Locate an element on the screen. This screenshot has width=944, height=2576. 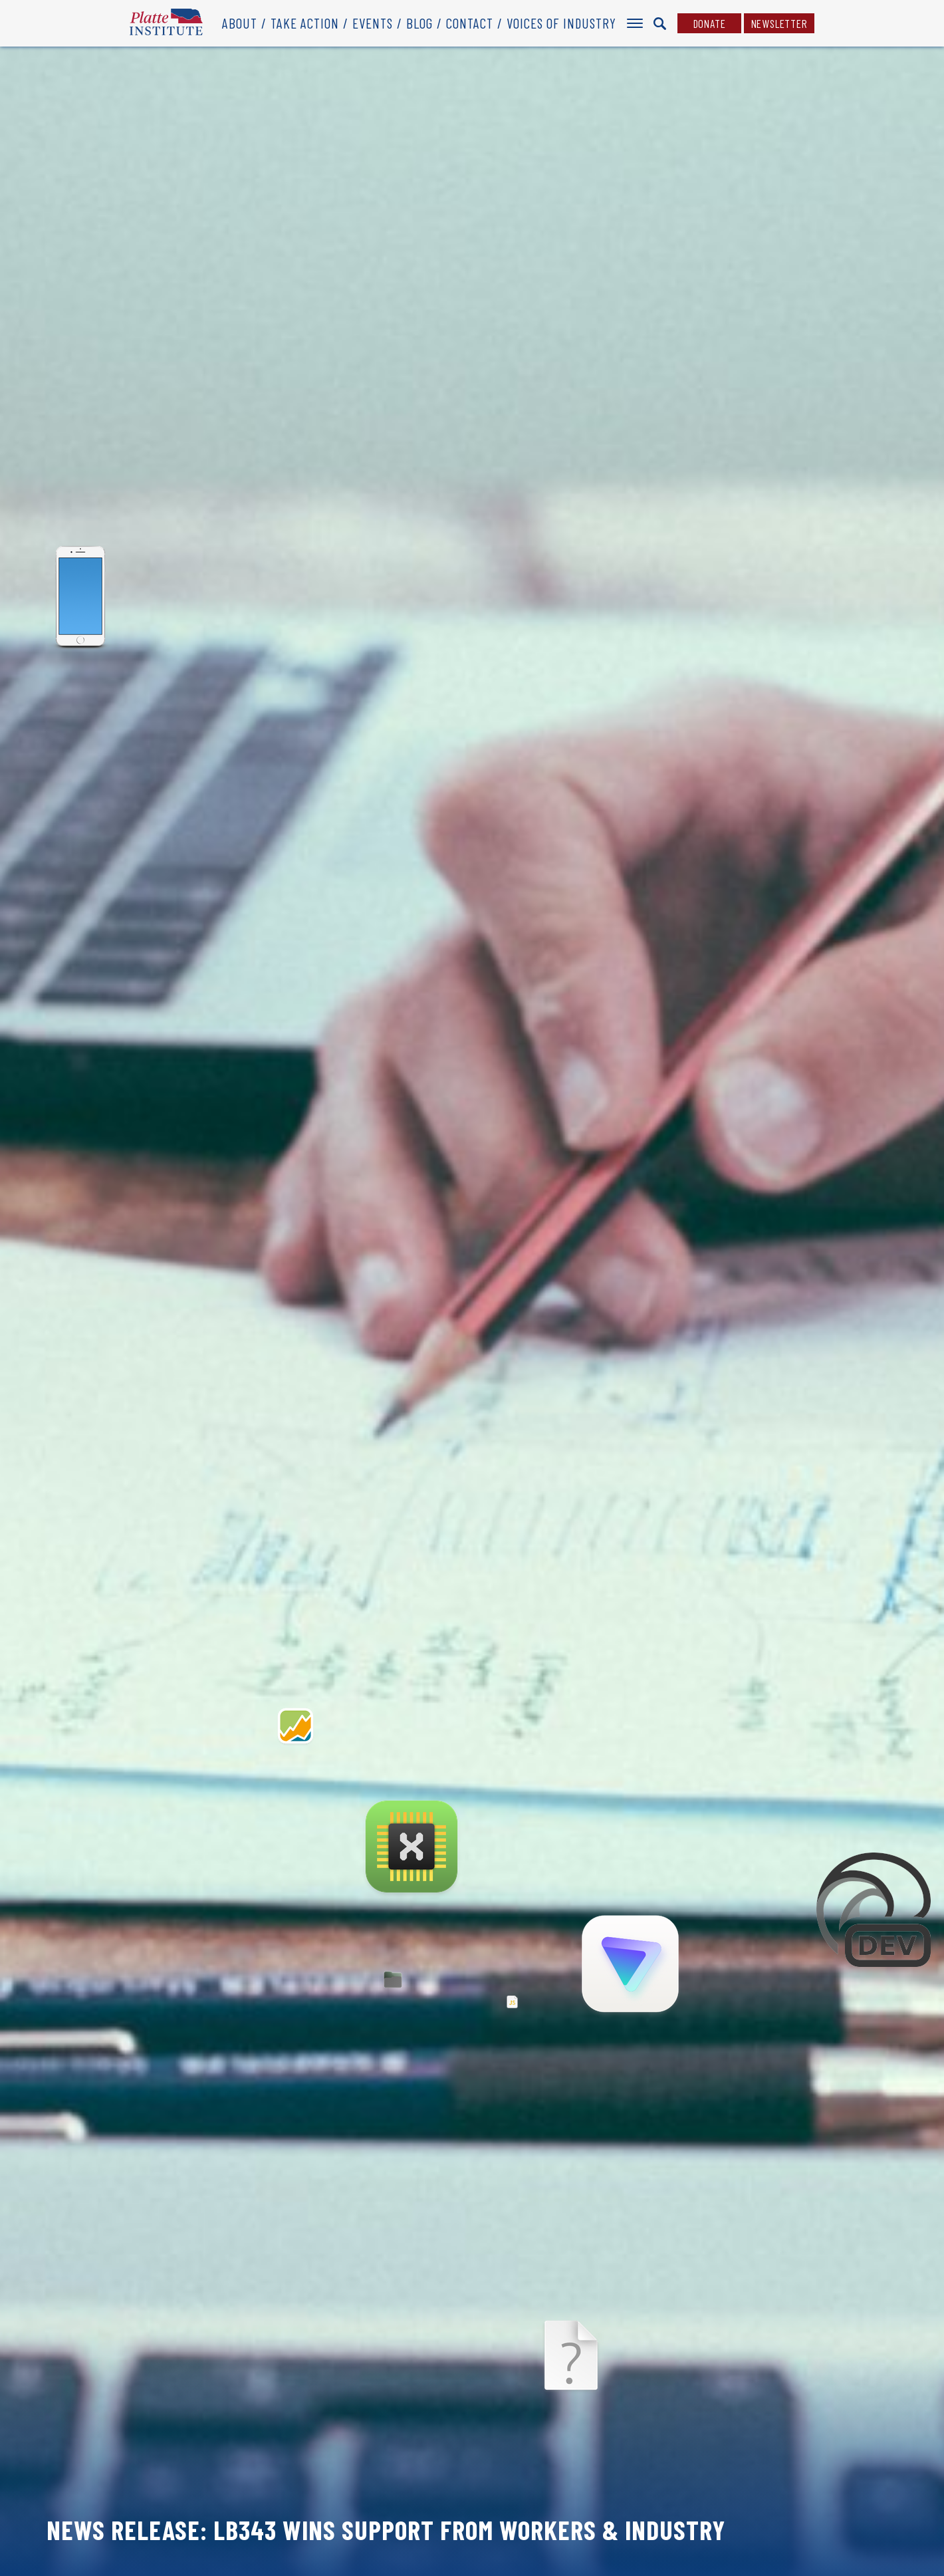
launch ProtonVPN application is located at coordinates (630, 1966).